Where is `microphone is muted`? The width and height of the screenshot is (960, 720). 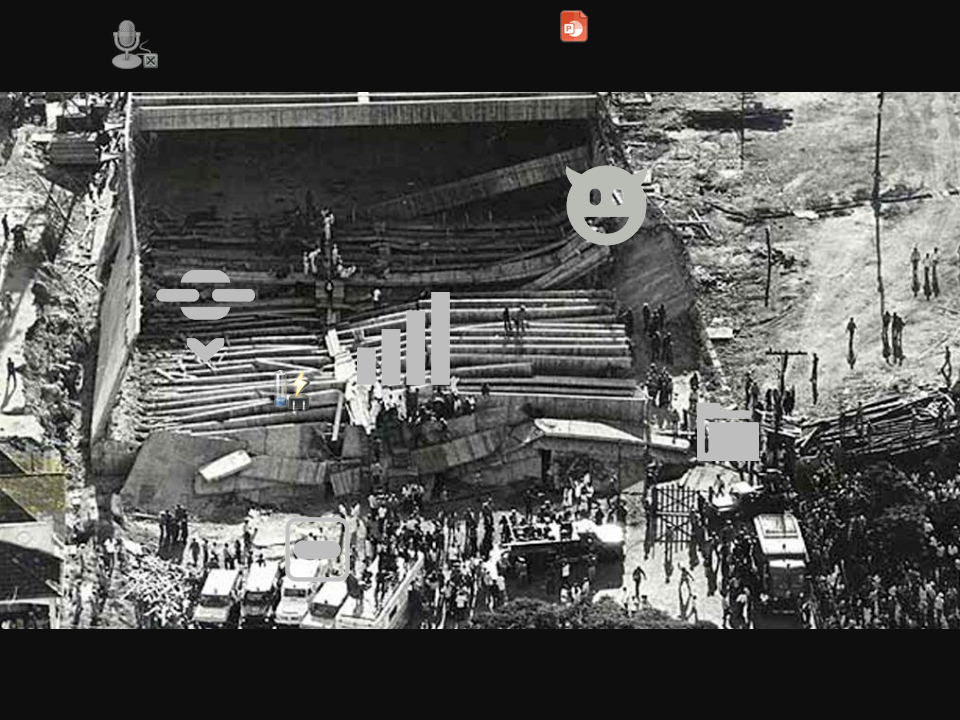
microphone is muted is located at coordinates (135, 45).